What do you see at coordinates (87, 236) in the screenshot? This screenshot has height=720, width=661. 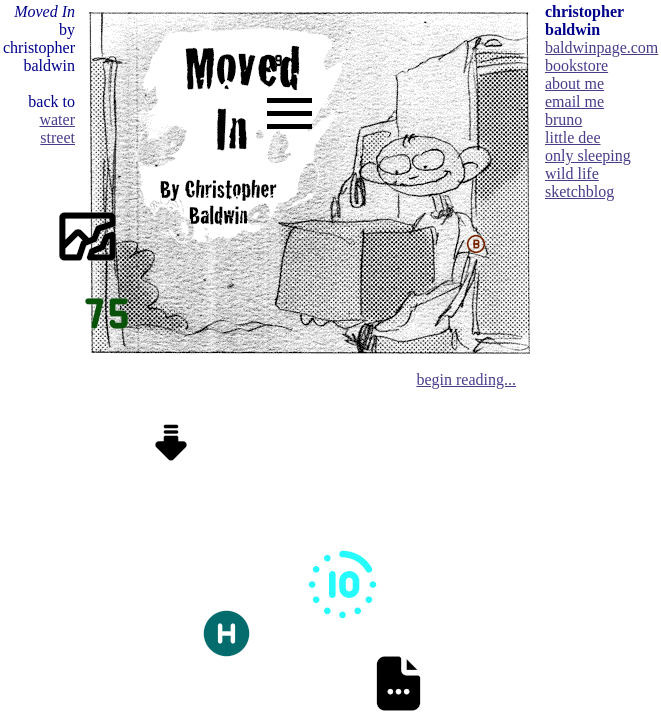 I see `indicates a broken or corrupted image file` at bounding box center [87, 236].